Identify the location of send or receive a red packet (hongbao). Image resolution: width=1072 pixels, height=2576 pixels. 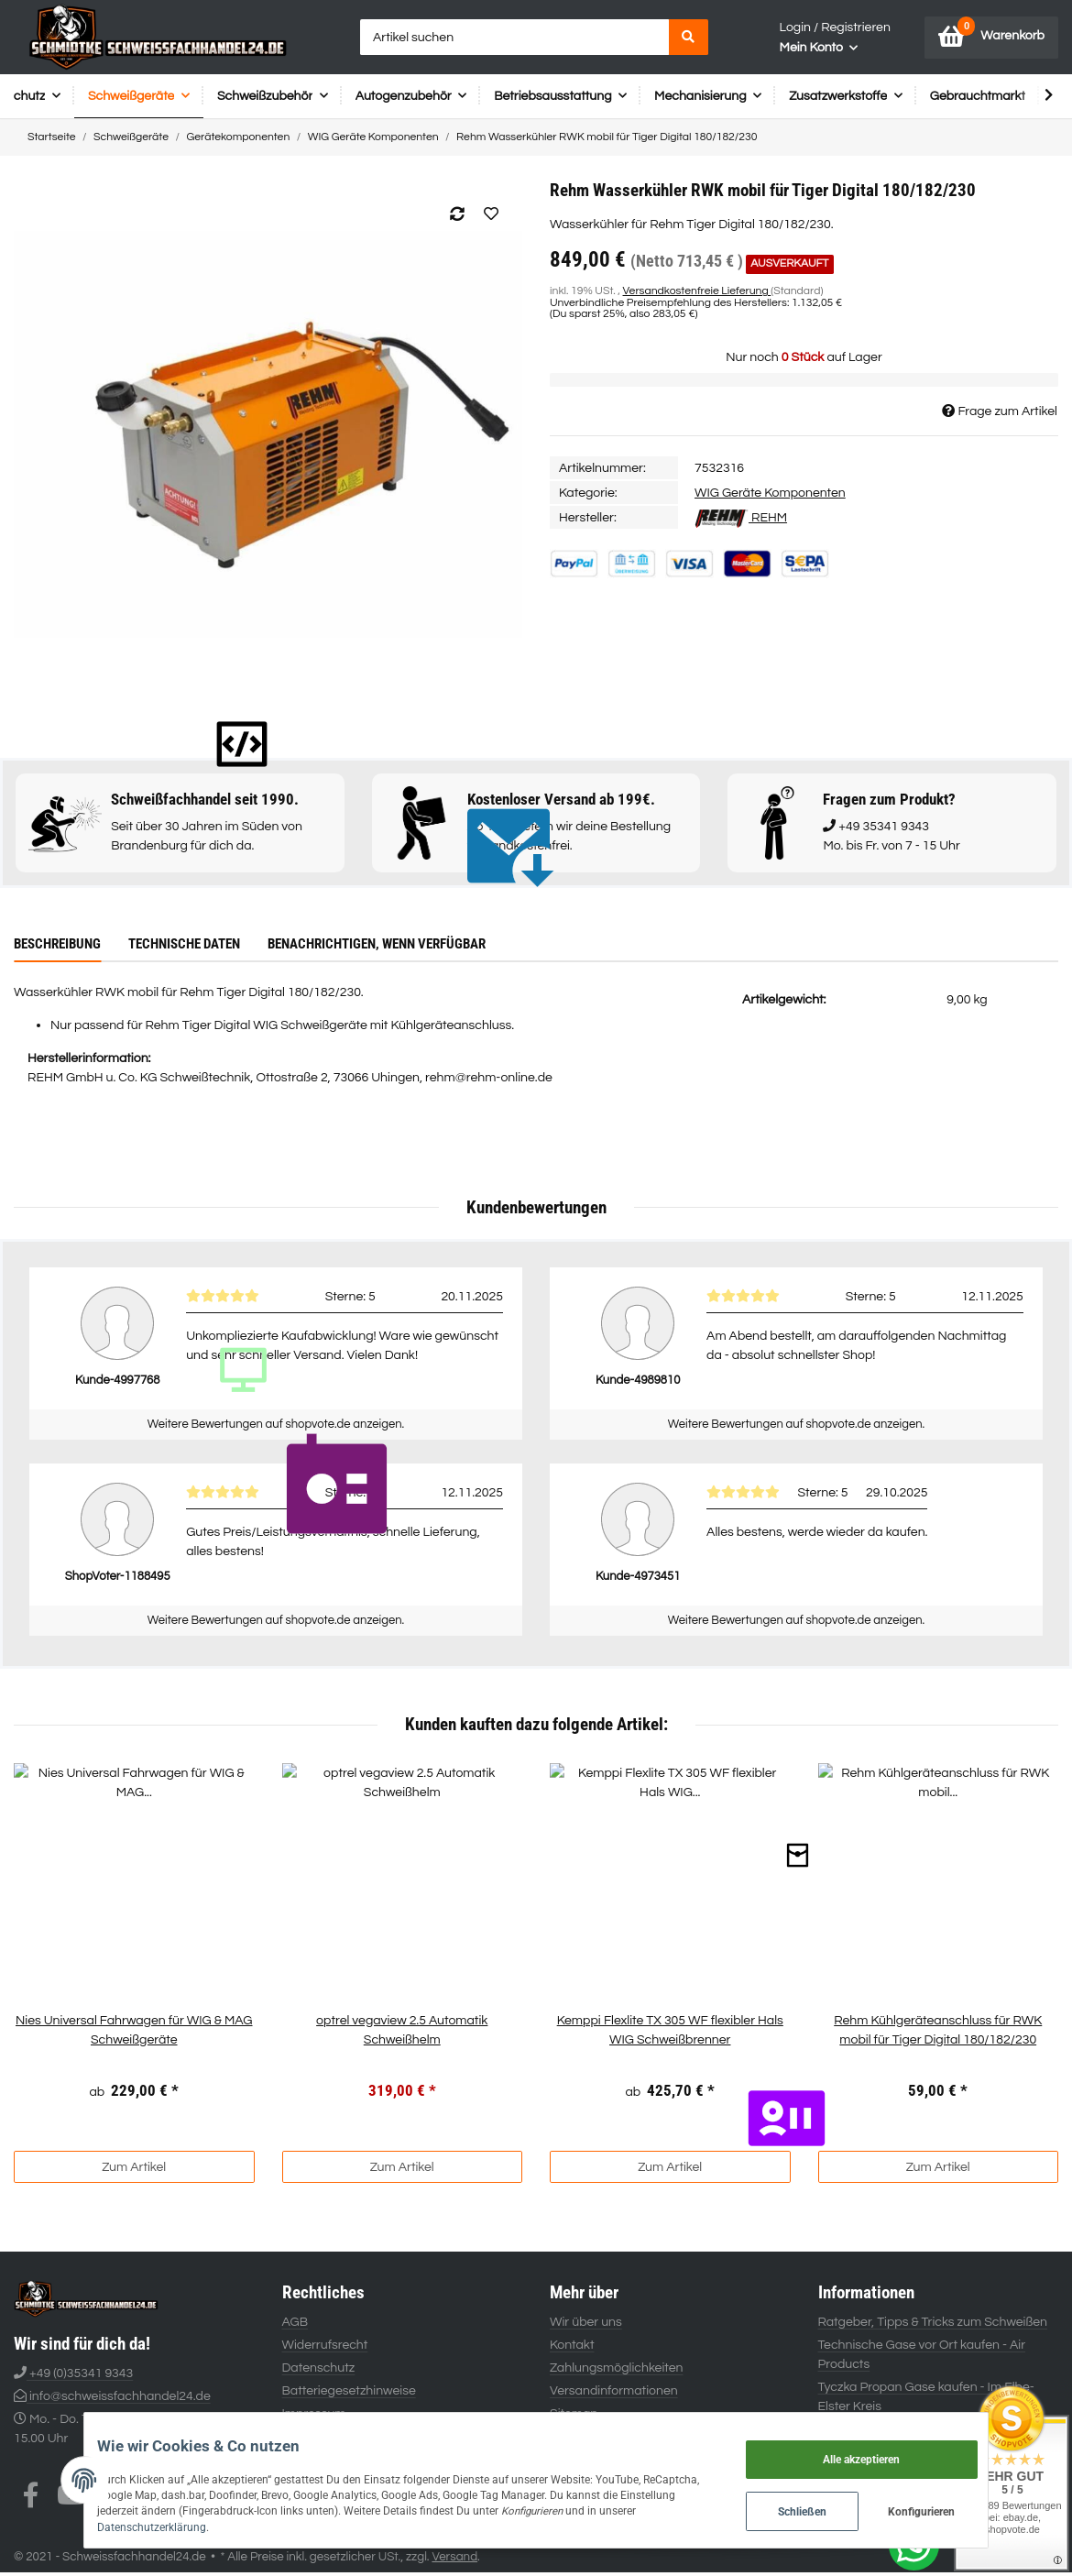
(797, 1855).